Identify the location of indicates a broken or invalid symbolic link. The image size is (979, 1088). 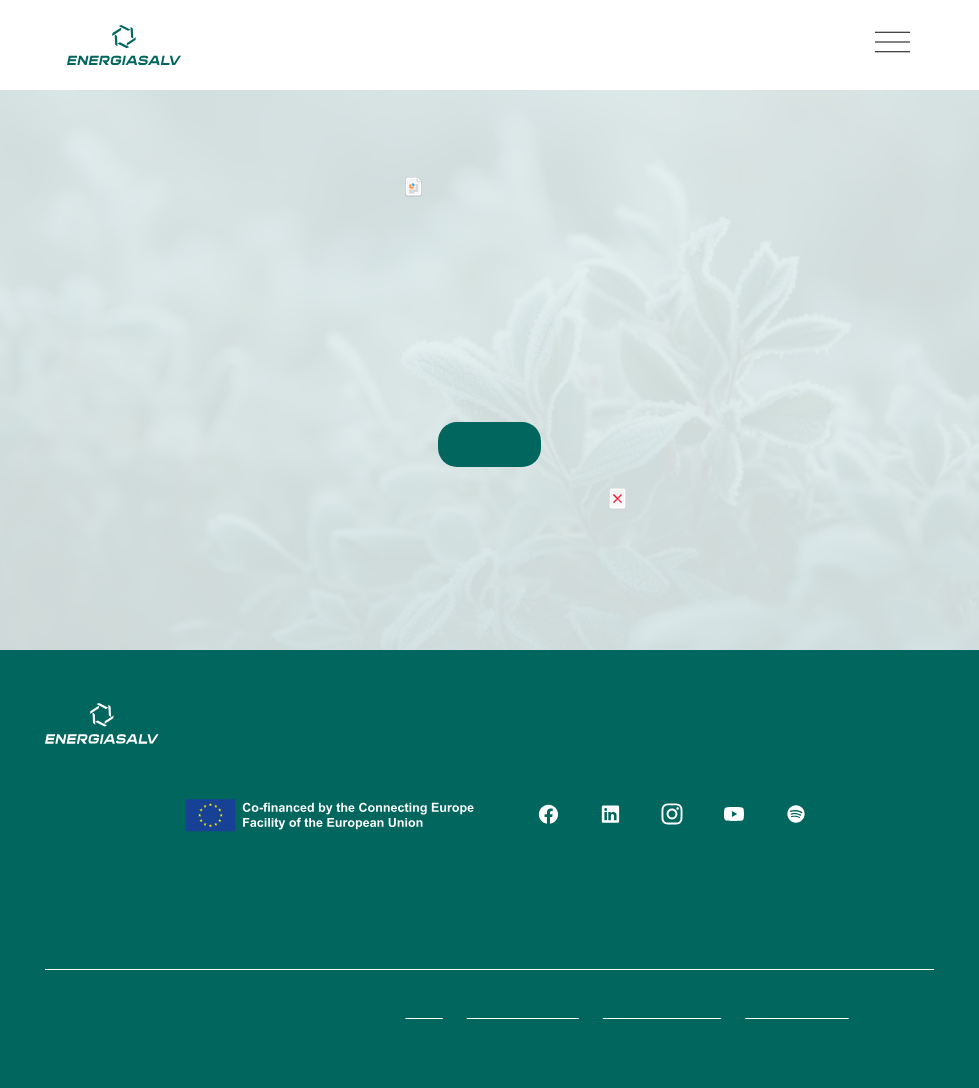
(617, 498).